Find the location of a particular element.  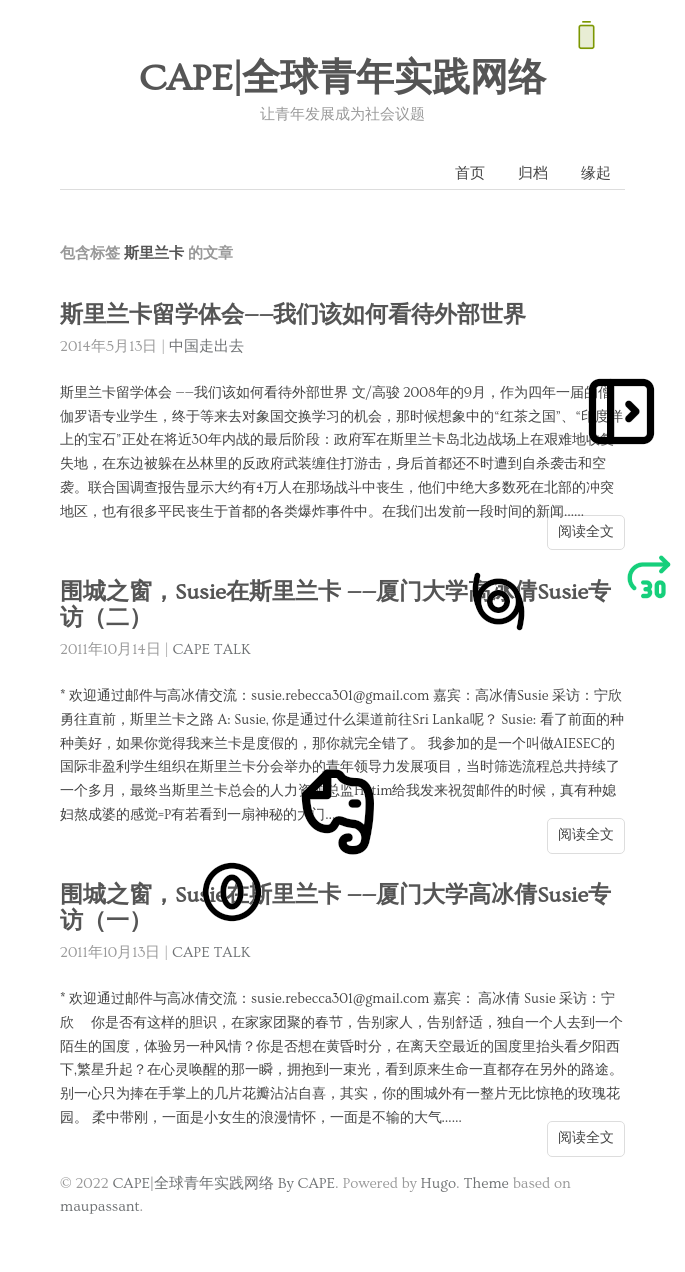

expand the left sidebar is located at coordinates (621, 411).